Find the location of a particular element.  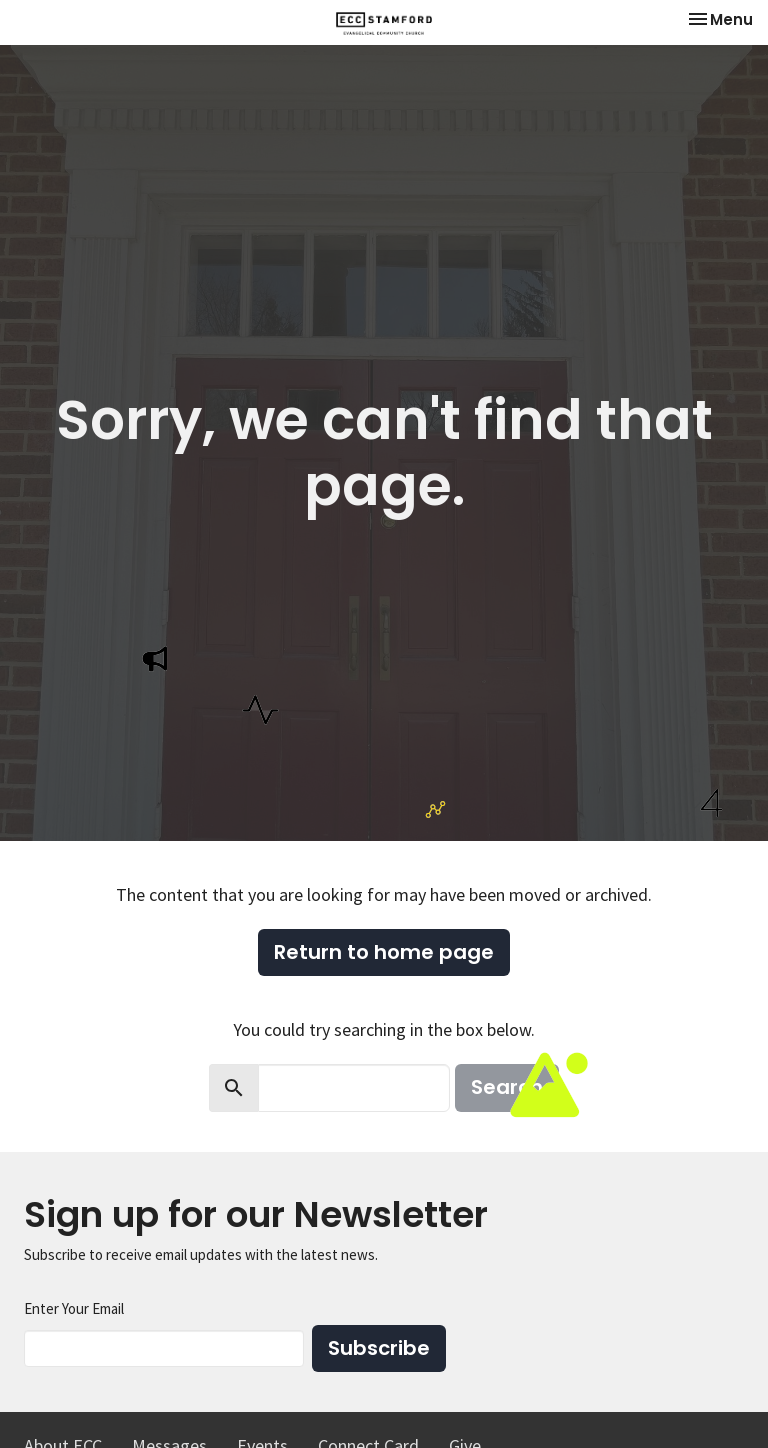

view health or heart rate data is located at coordinates (260, 710).